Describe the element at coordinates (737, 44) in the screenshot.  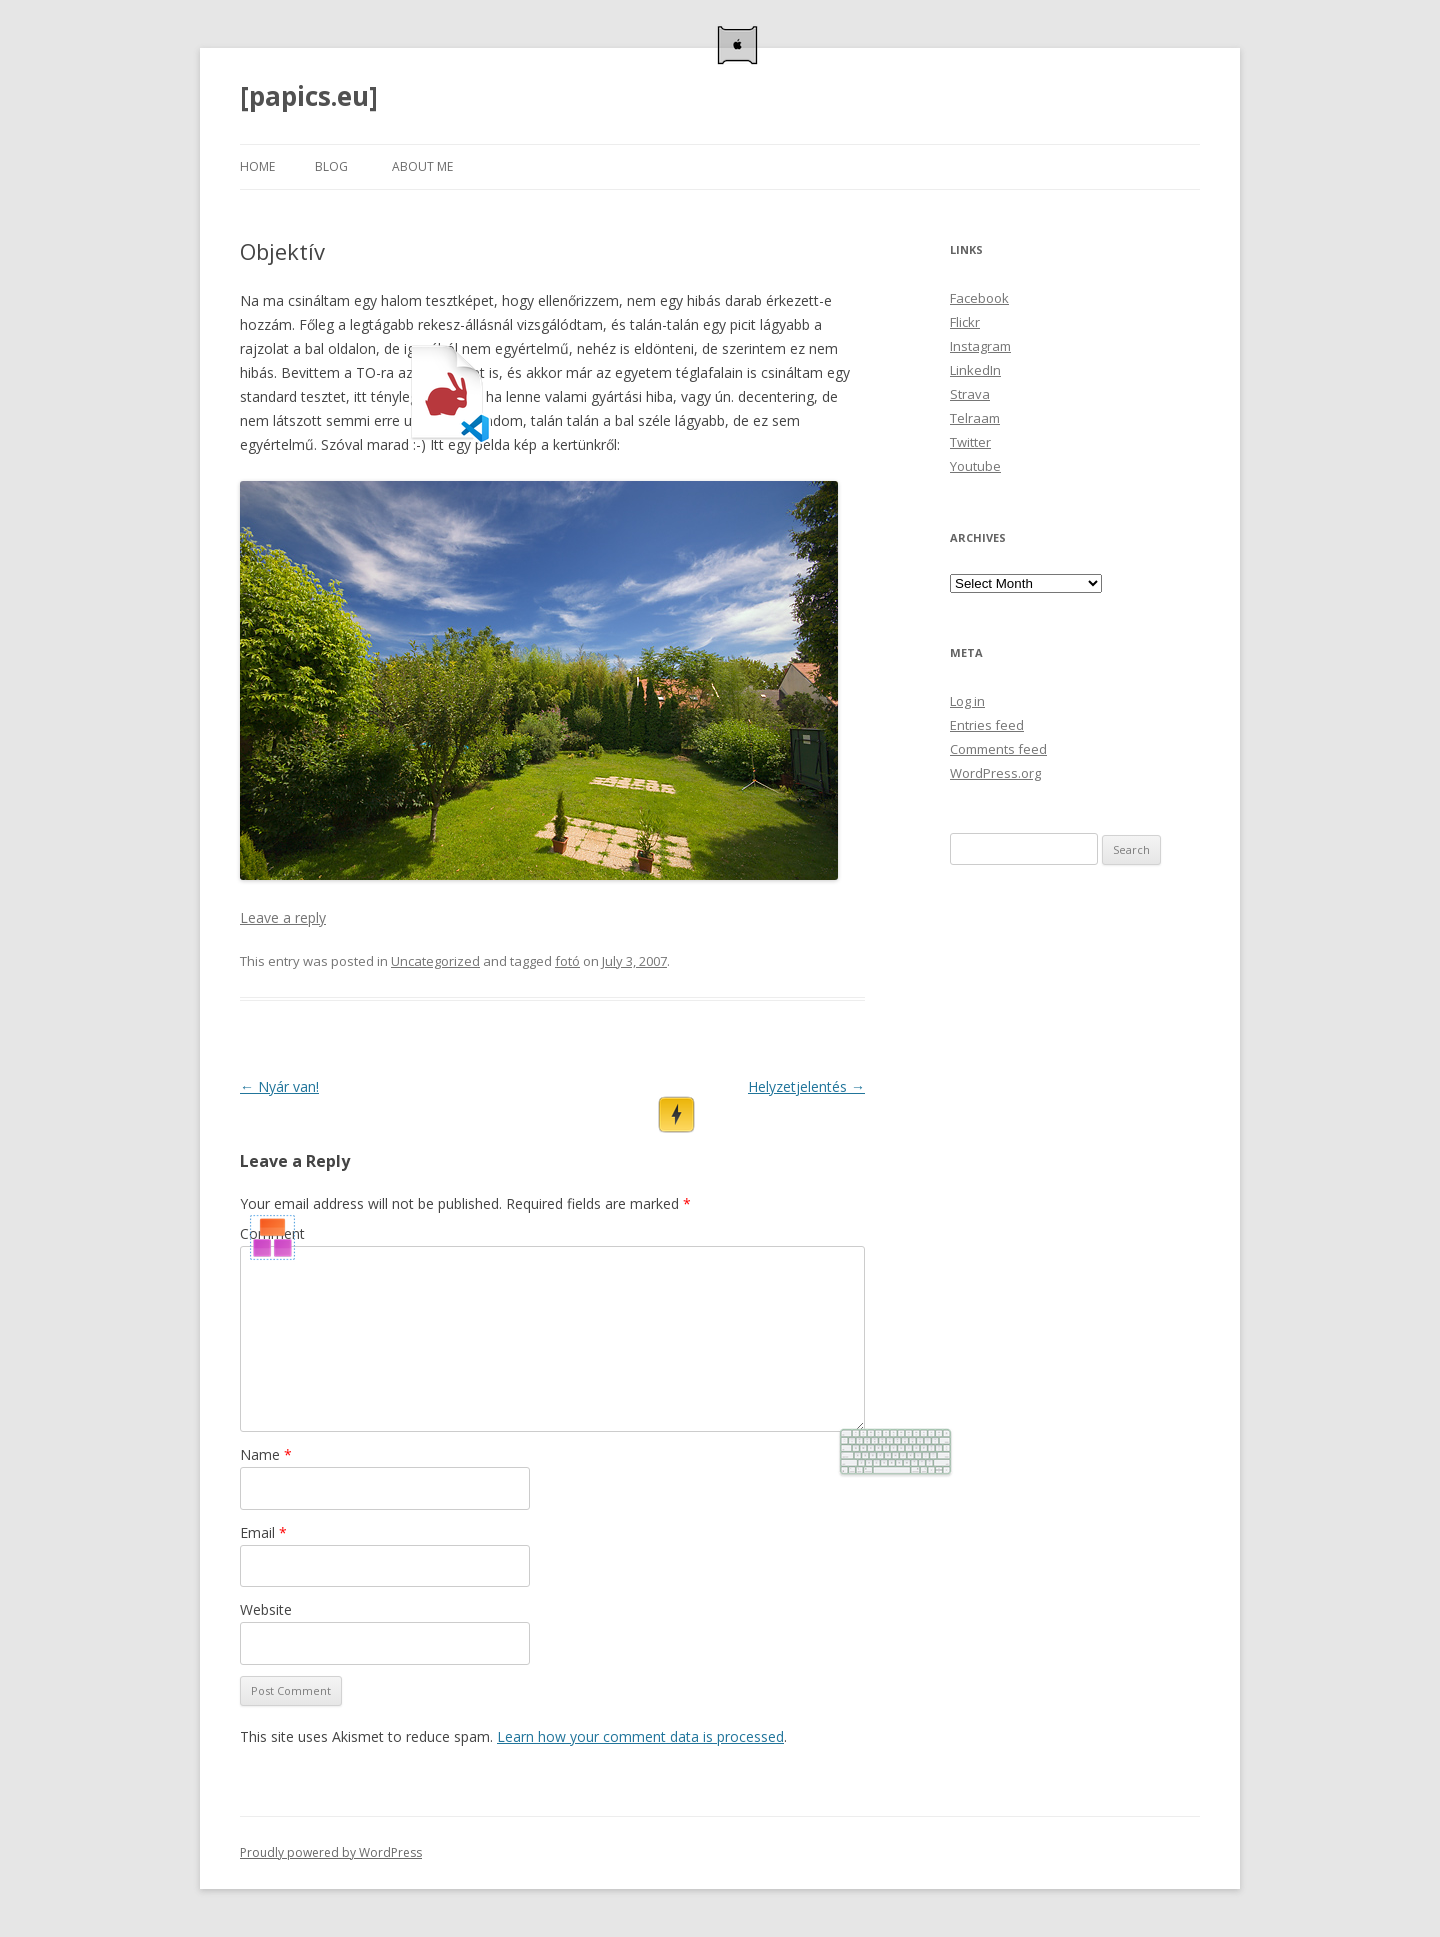
I see `navigate to mac pro in finder sidebar` at that location.